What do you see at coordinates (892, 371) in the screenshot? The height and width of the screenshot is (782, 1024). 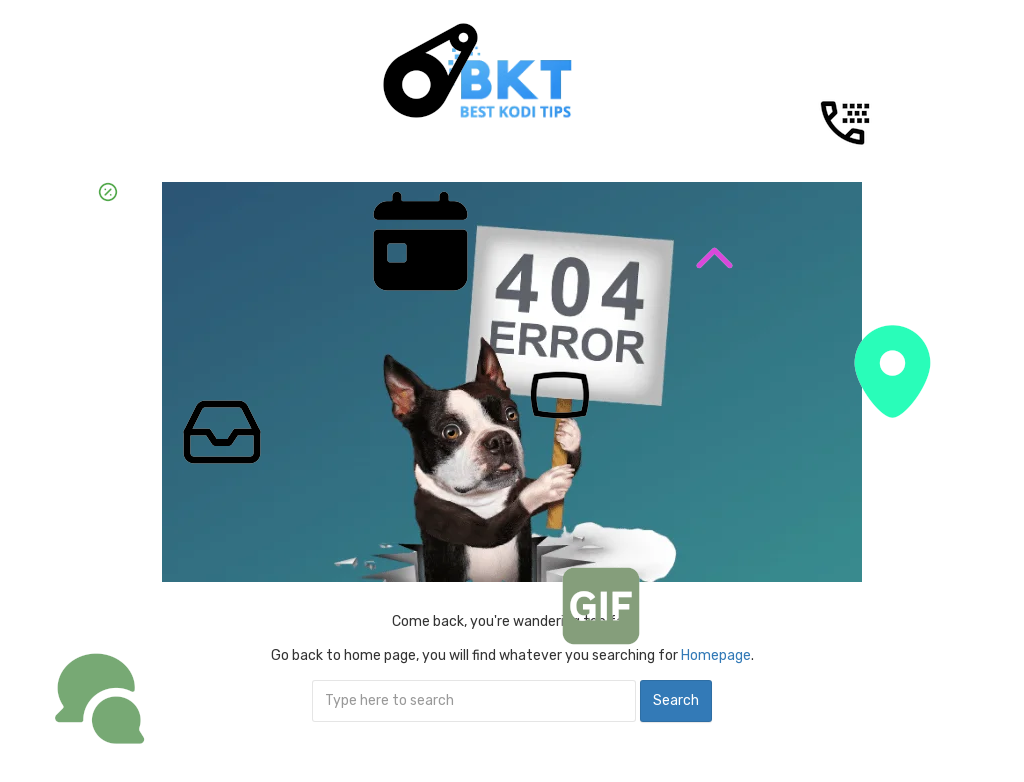 I see `view or share your current location` at bounding box center [892, 371].